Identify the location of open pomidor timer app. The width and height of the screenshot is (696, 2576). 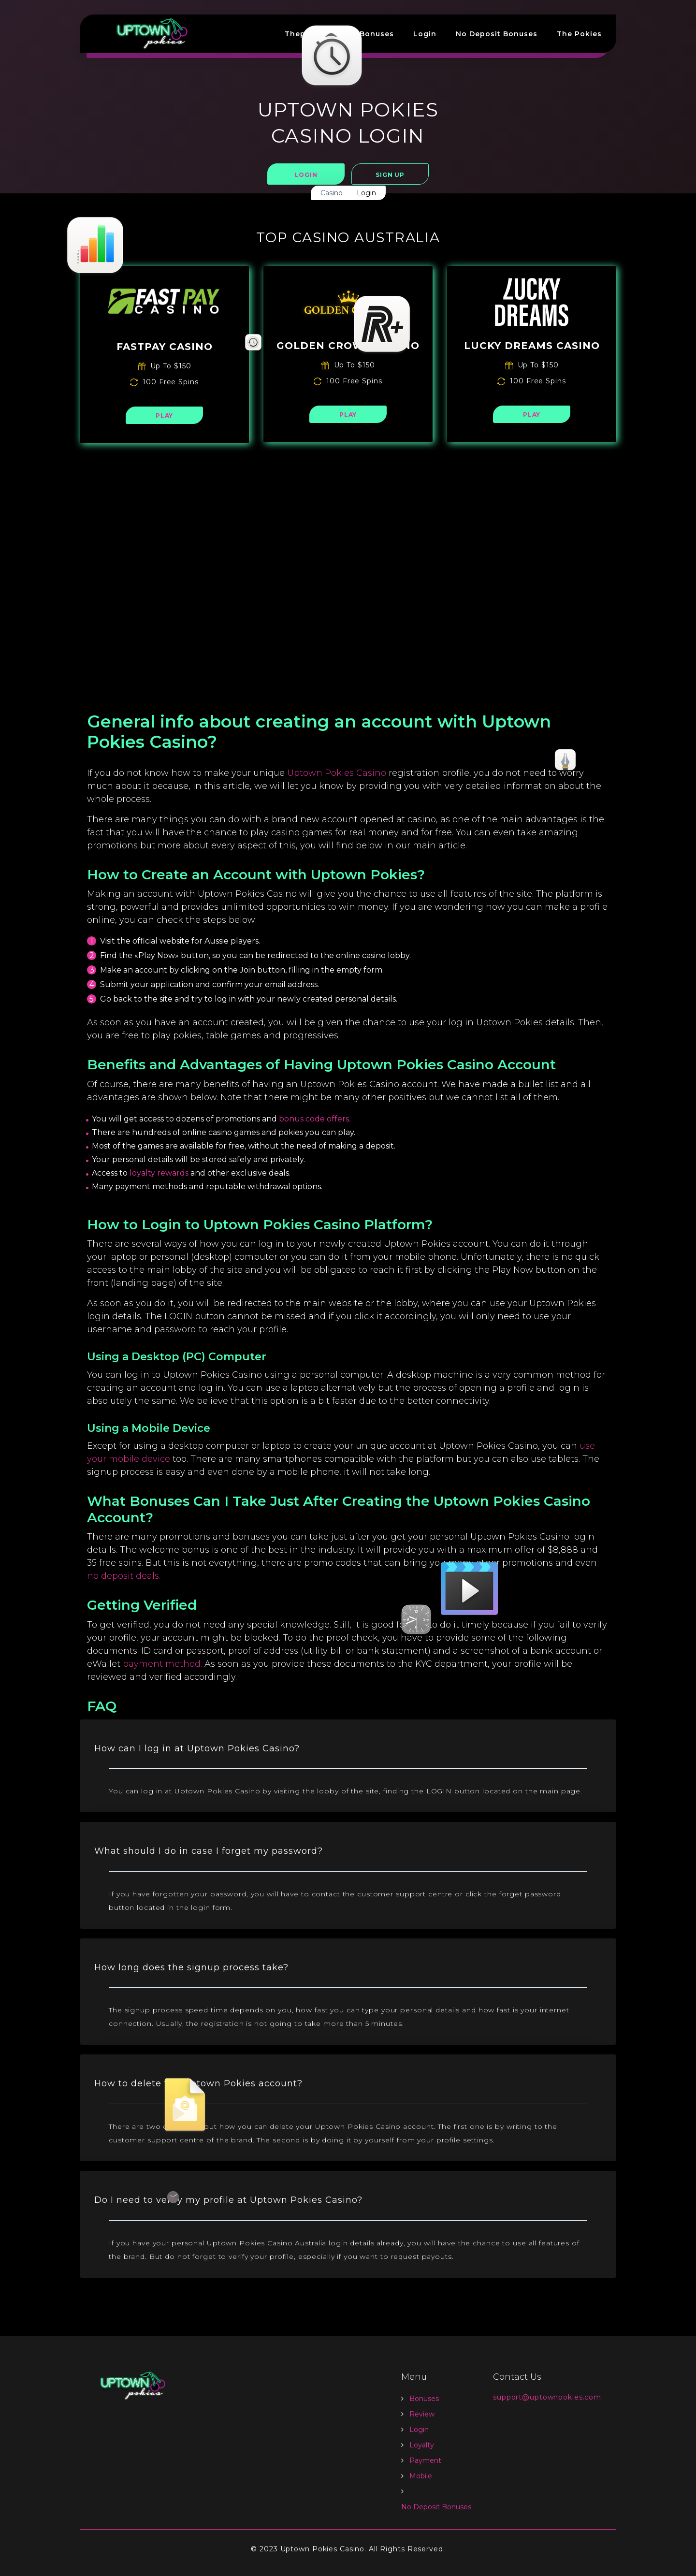
(332, 55).